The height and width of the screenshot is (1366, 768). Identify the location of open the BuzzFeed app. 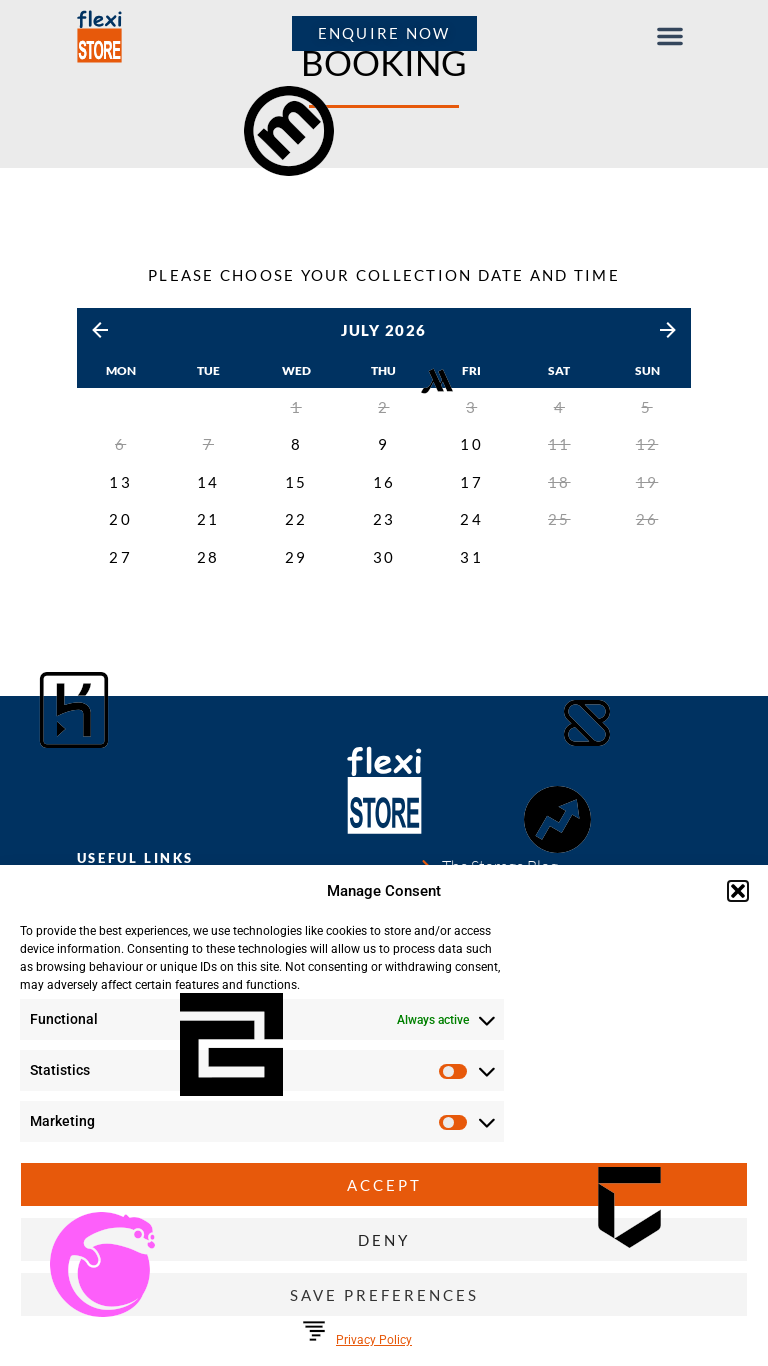
(557, 819).